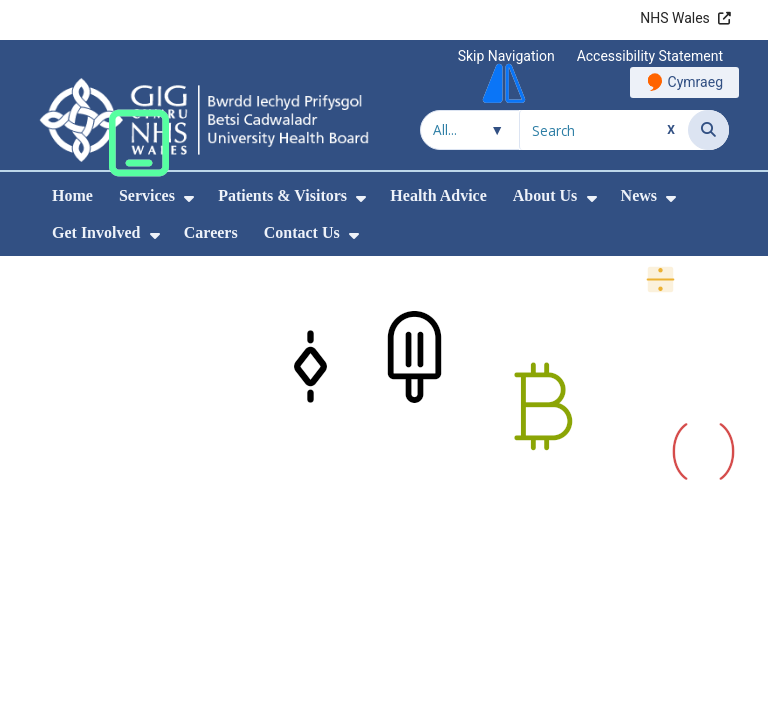 The image size is (768, 720). What do you see at coordinates (139, 143) in the screenshot?
I see `view on iPad or tablet device` at bounding box center [139, 143].